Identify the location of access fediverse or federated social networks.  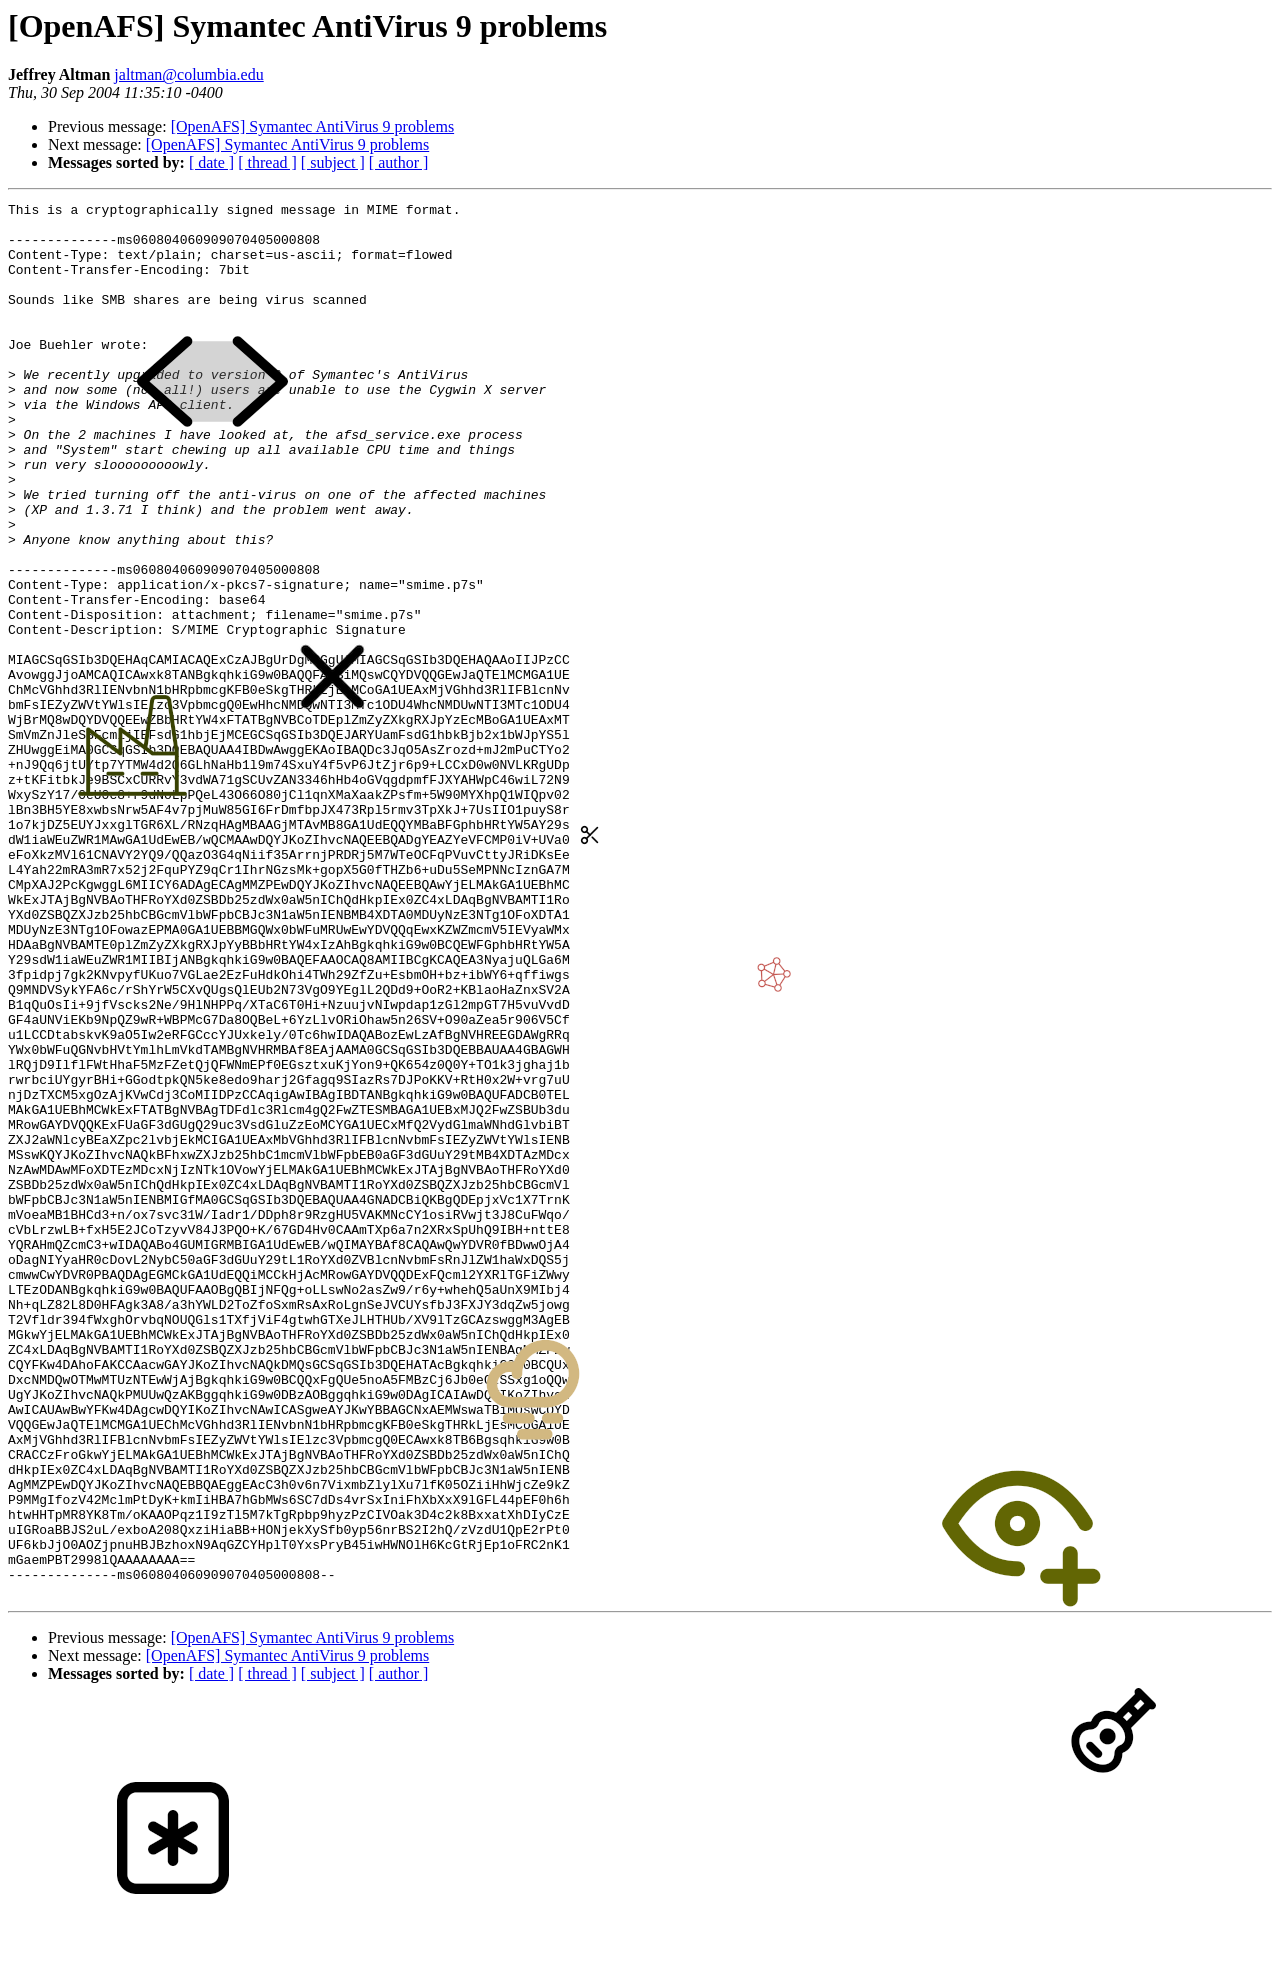
(773, 974).